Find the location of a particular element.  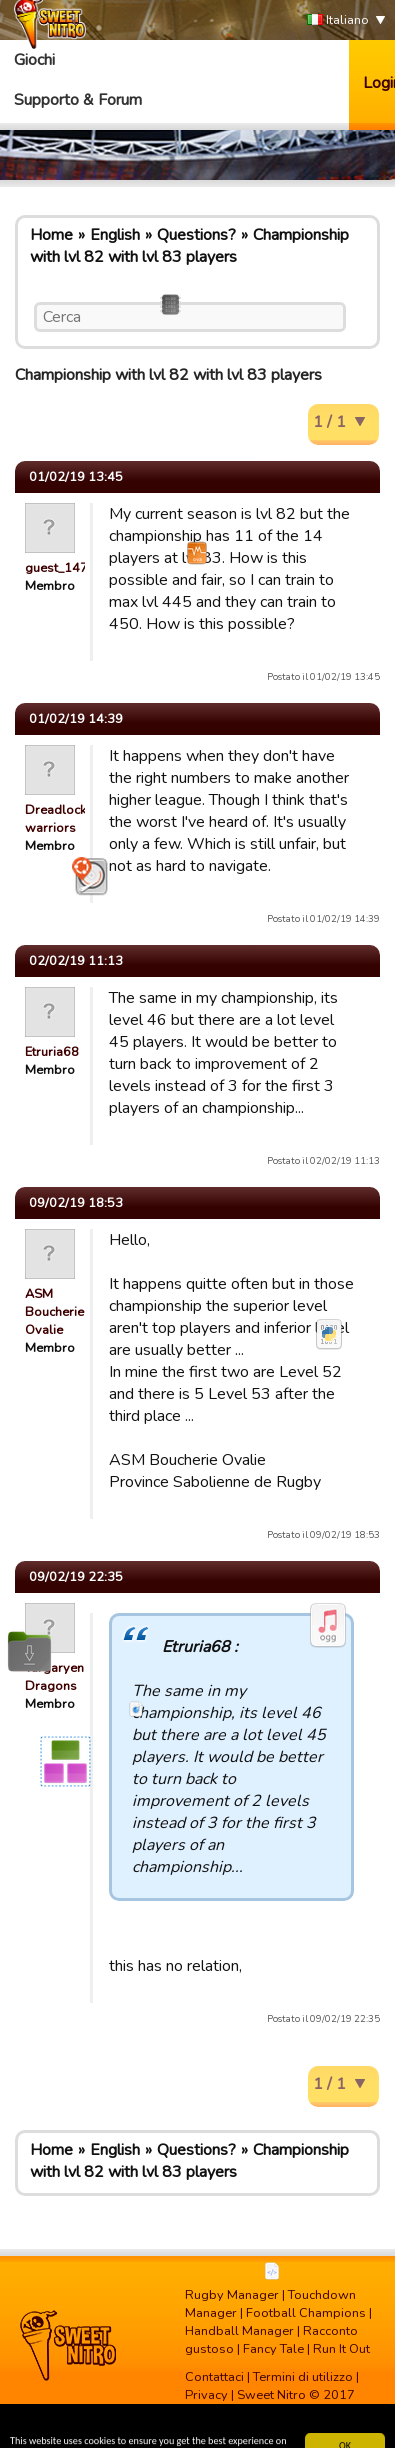

lua script file indicator is located at coordinates (136, 1709).